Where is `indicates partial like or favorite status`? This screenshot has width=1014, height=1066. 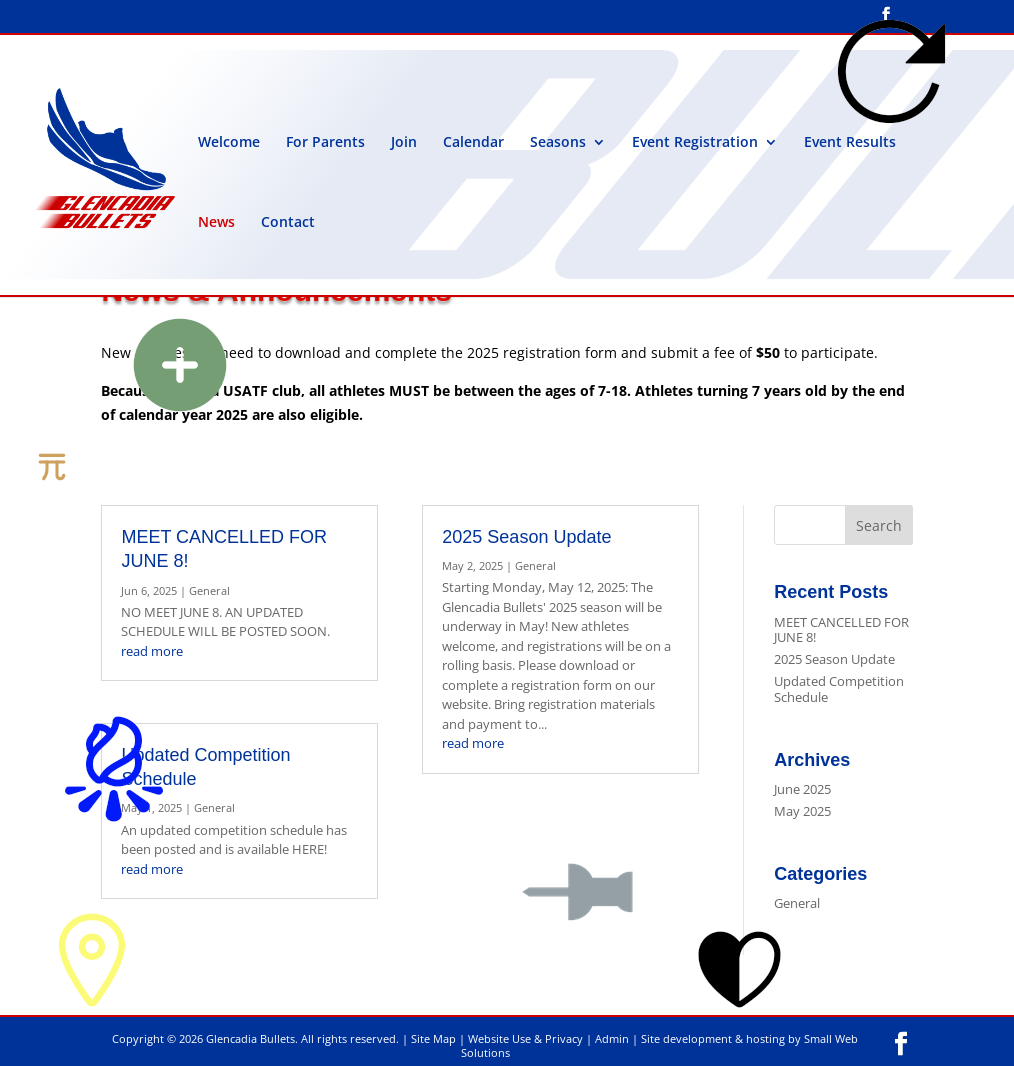
indicates partial like or favorite status is located at coordinates (739, 969).